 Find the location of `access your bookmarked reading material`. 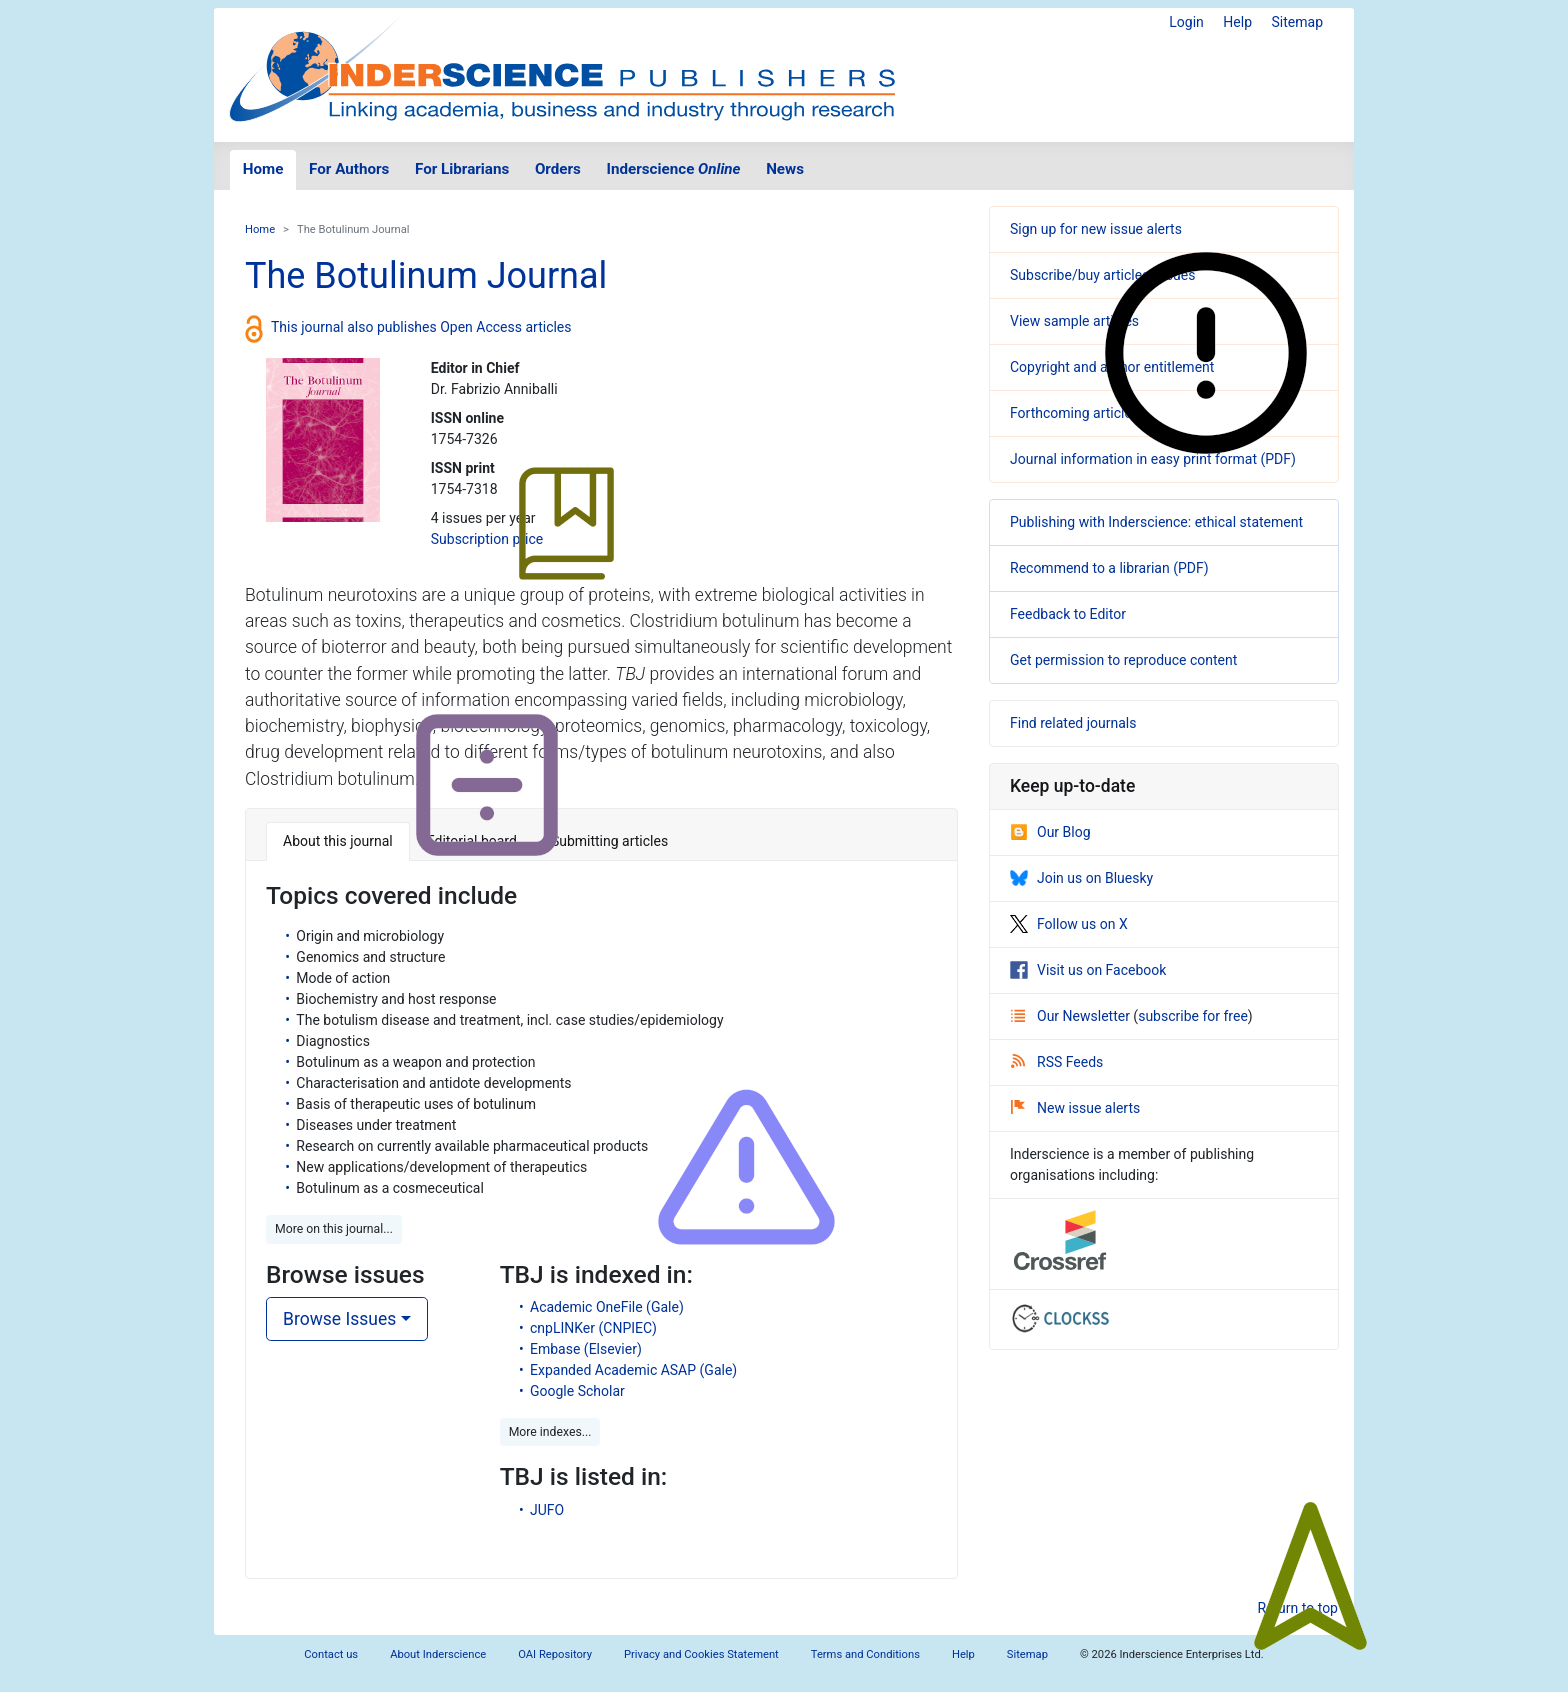

access your bookmarked reading material is located at coordinates (566, 523).